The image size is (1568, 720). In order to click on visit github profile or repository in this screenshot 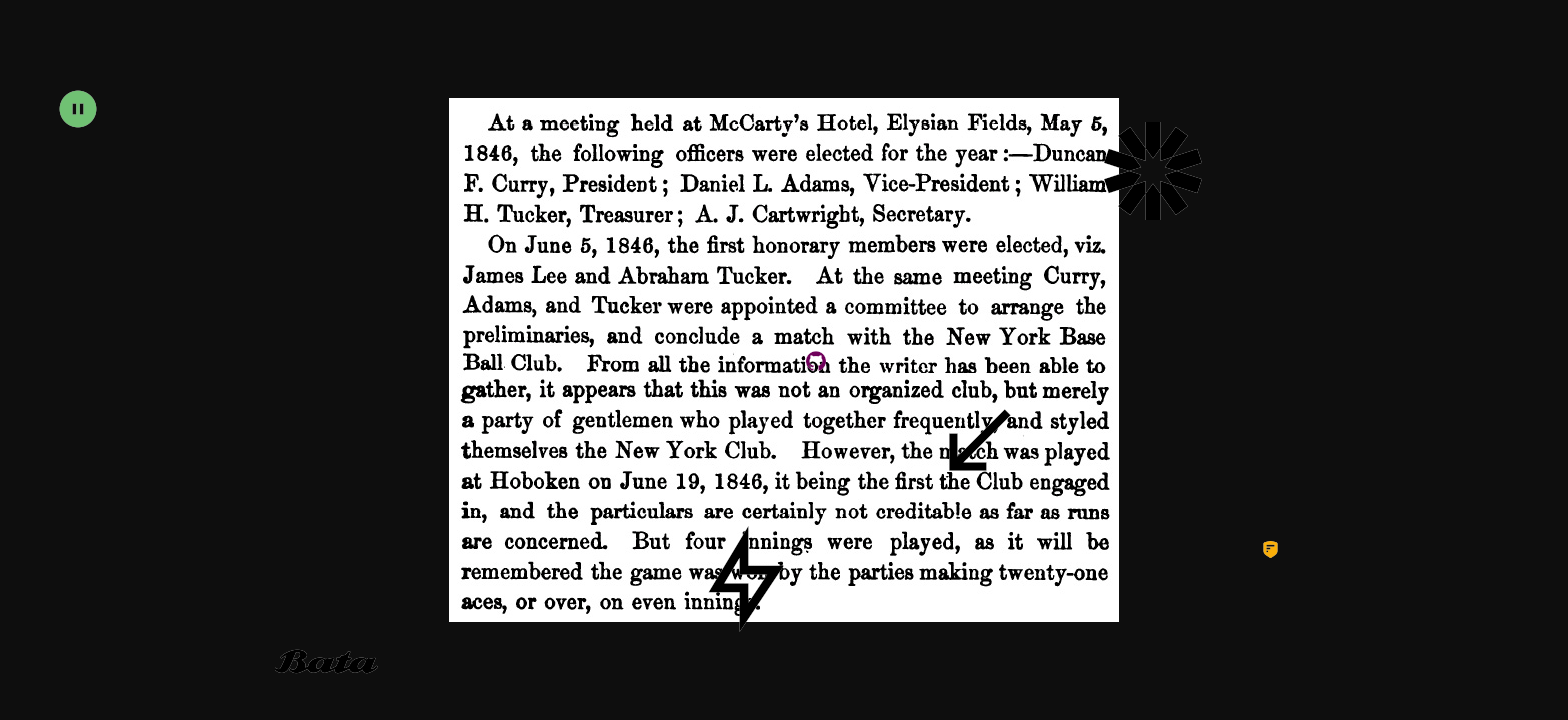, I will do `click(816, 361)`.